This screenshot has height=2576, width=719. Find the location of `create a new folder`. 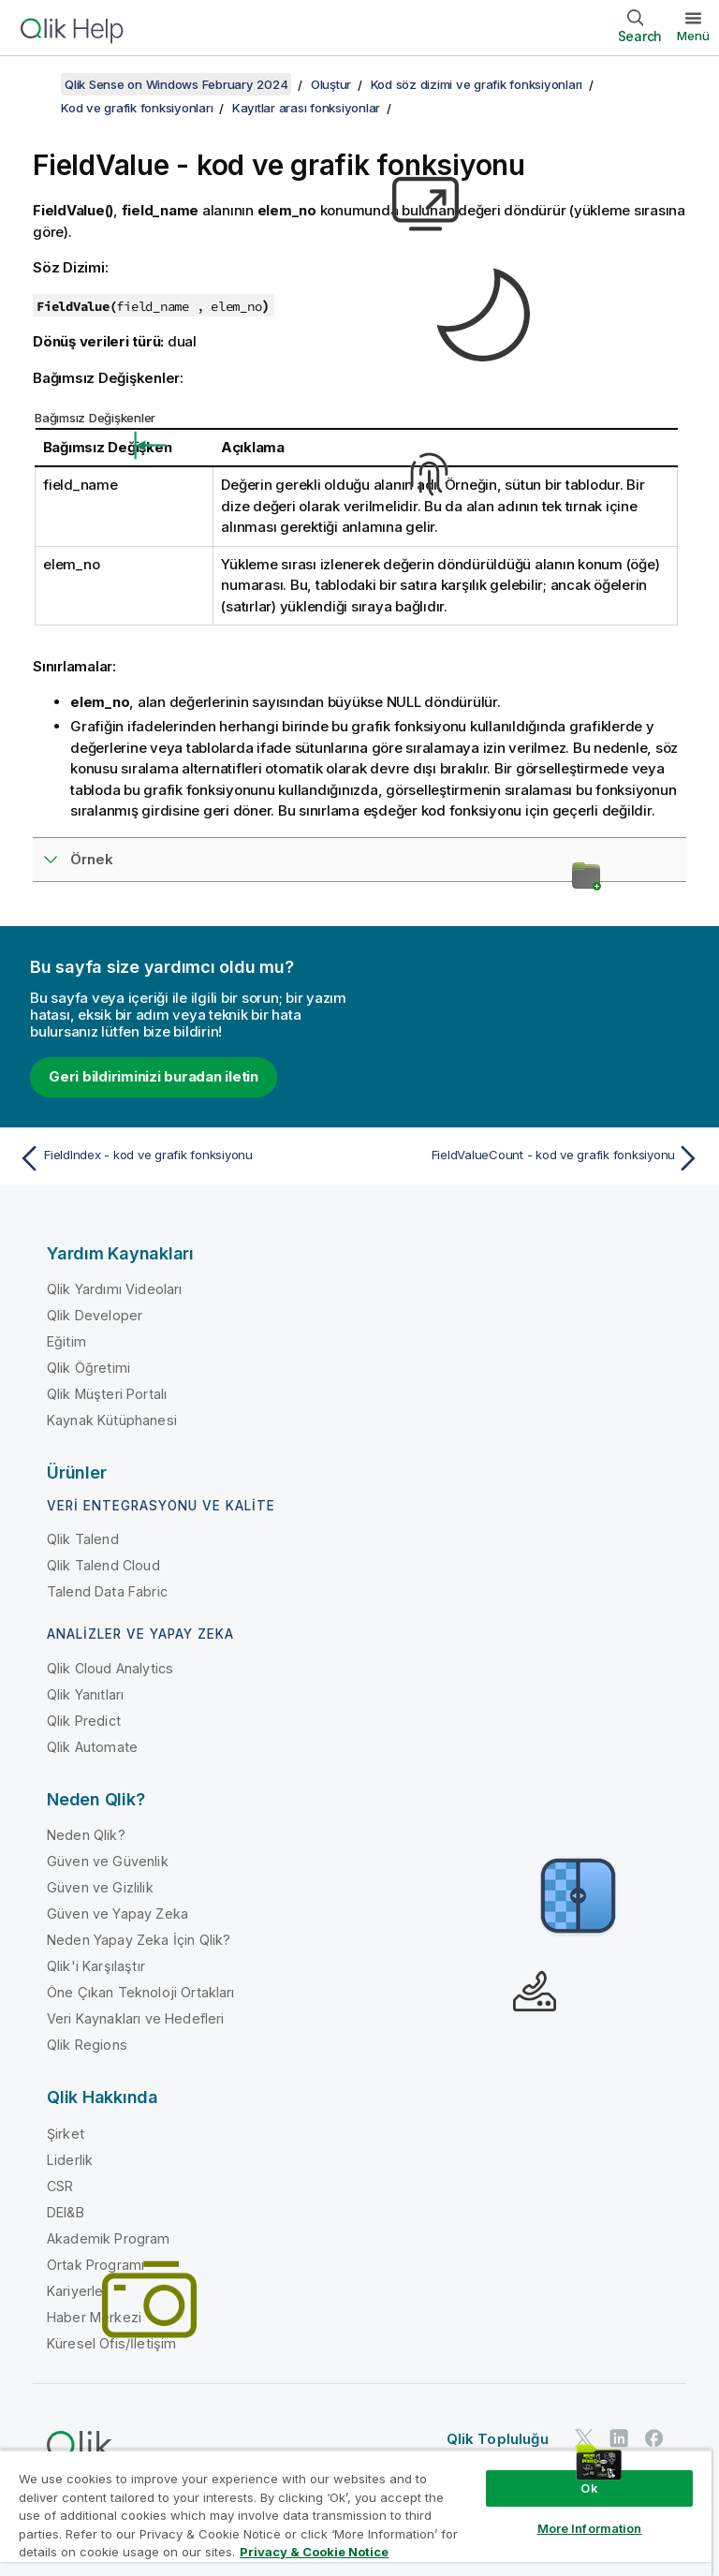

create a new folder is located at coordinates (586, 876).